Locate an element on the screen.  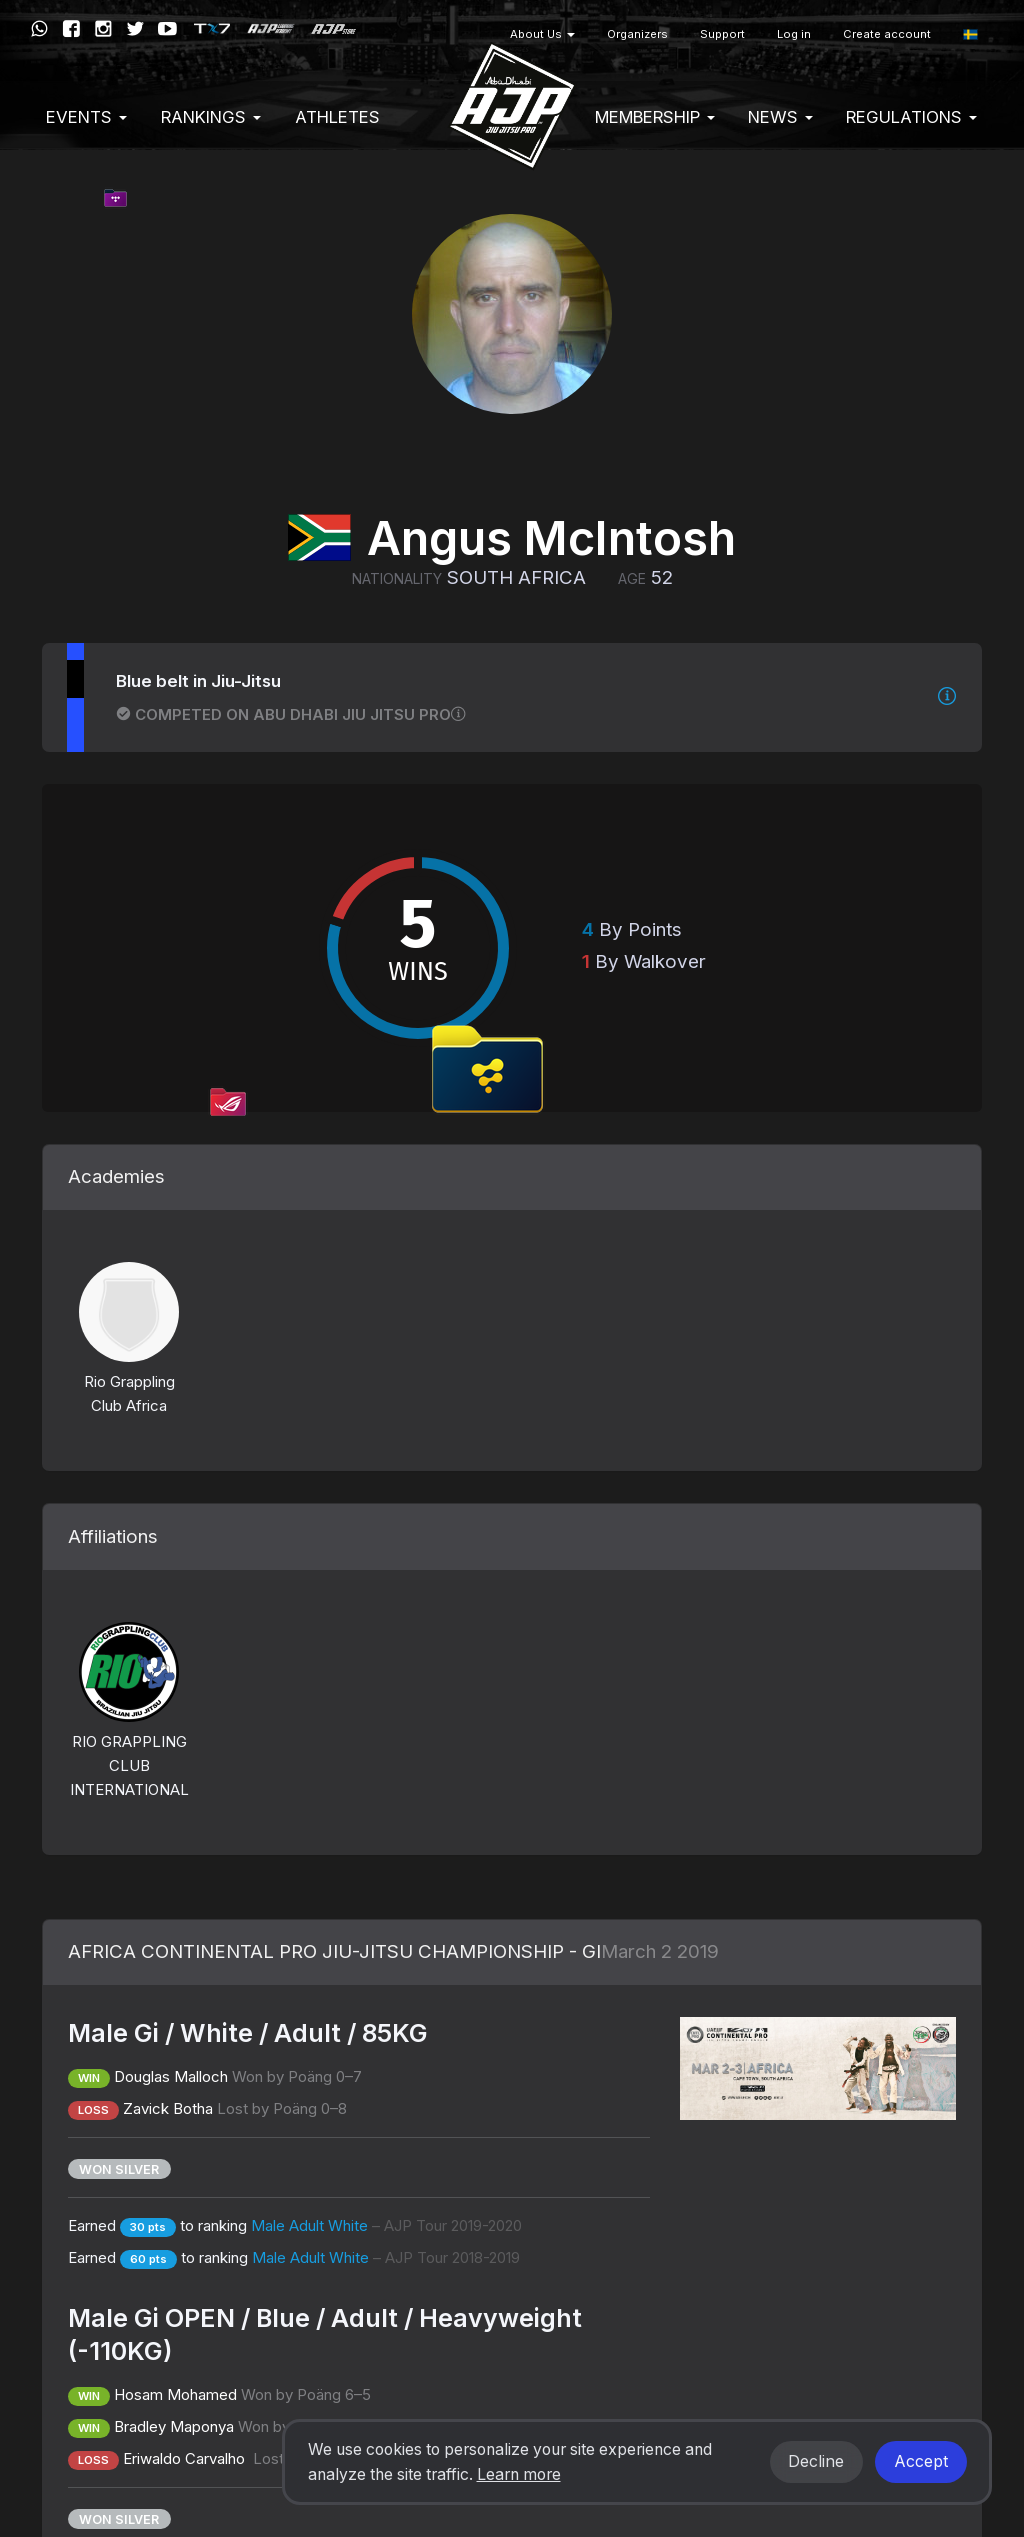
open folder containing tidal music files is located at coordinates (115, 198).